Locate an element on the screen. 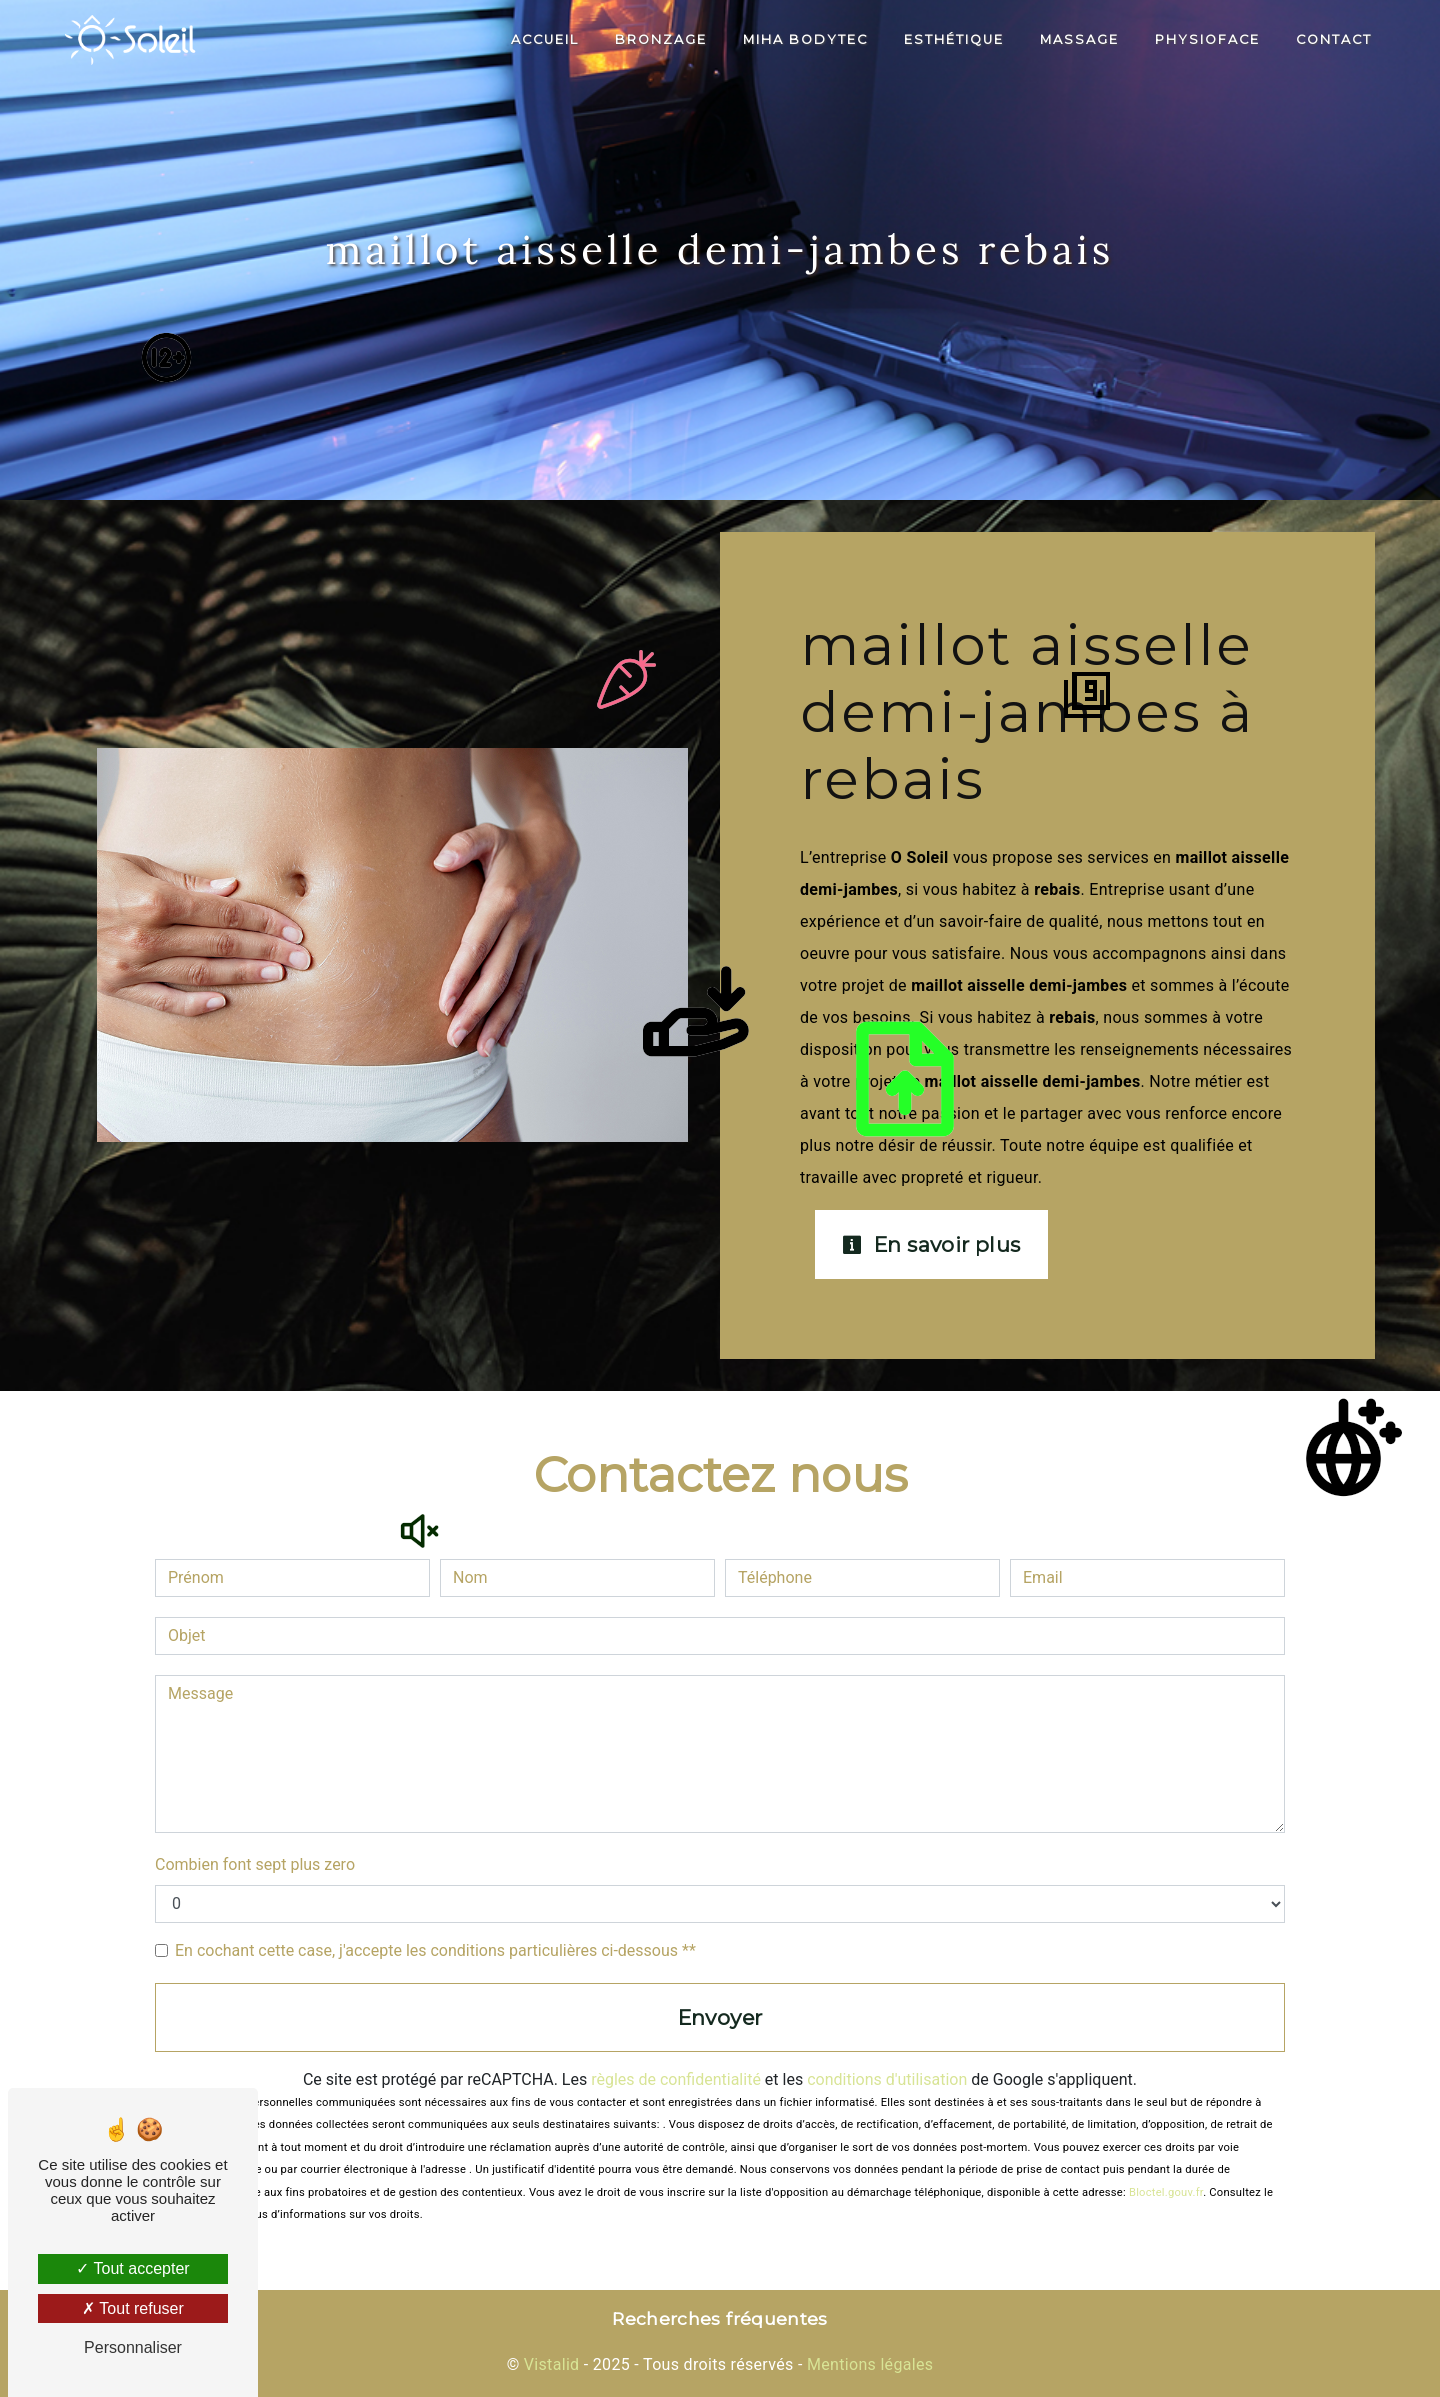 The width and height of the screenshot is (1440, 2397). receive or accept an incoming item is located at coordinates (698, 1016).